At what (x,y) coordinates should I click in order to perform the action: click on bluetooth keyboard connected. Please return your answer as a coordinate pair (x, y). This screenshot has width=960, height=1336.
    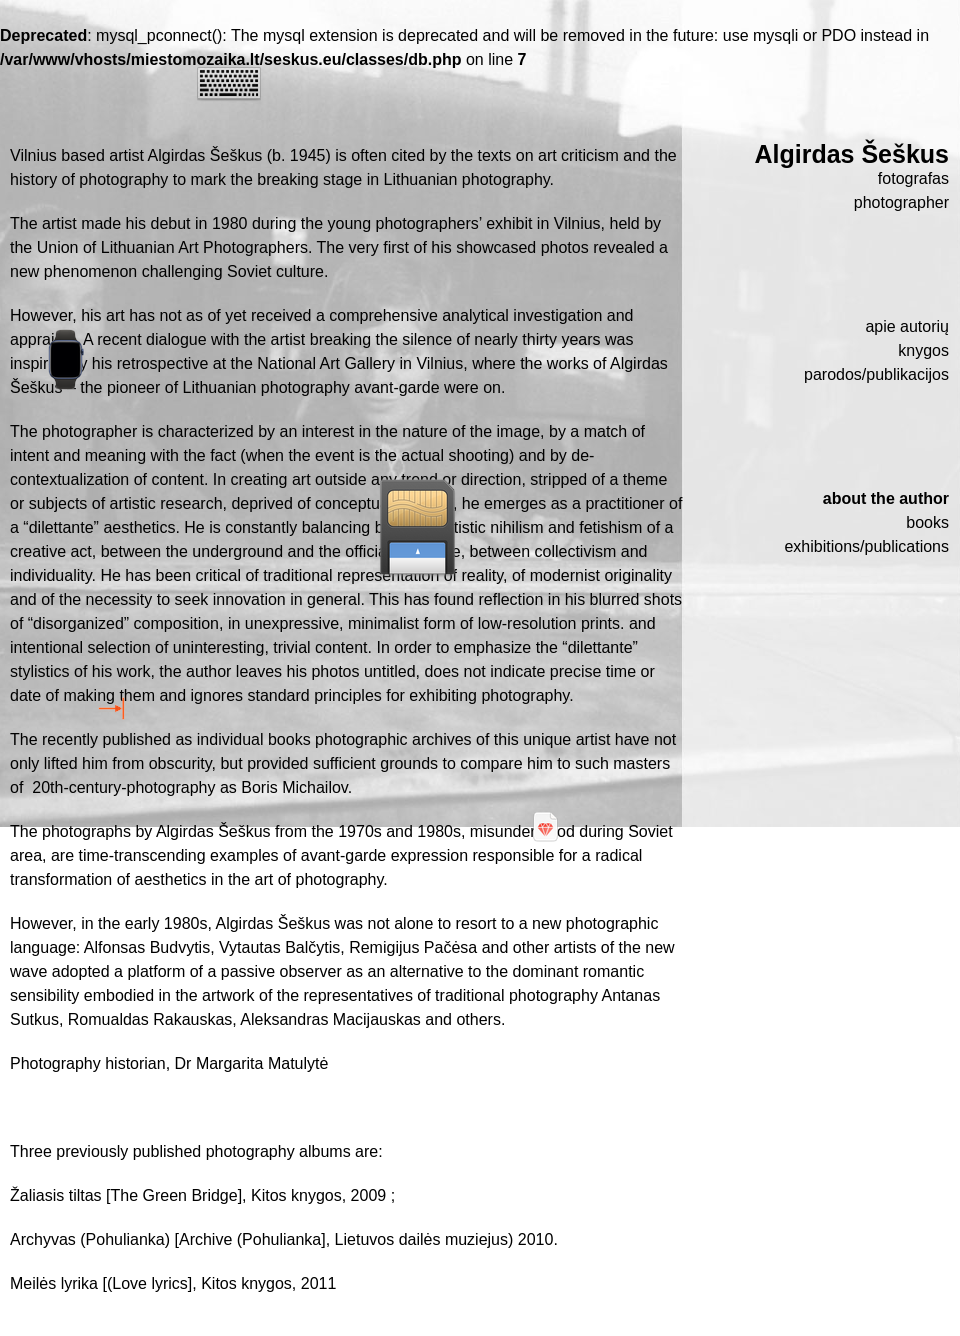
    Looking at the image, I should click on (229, 83).